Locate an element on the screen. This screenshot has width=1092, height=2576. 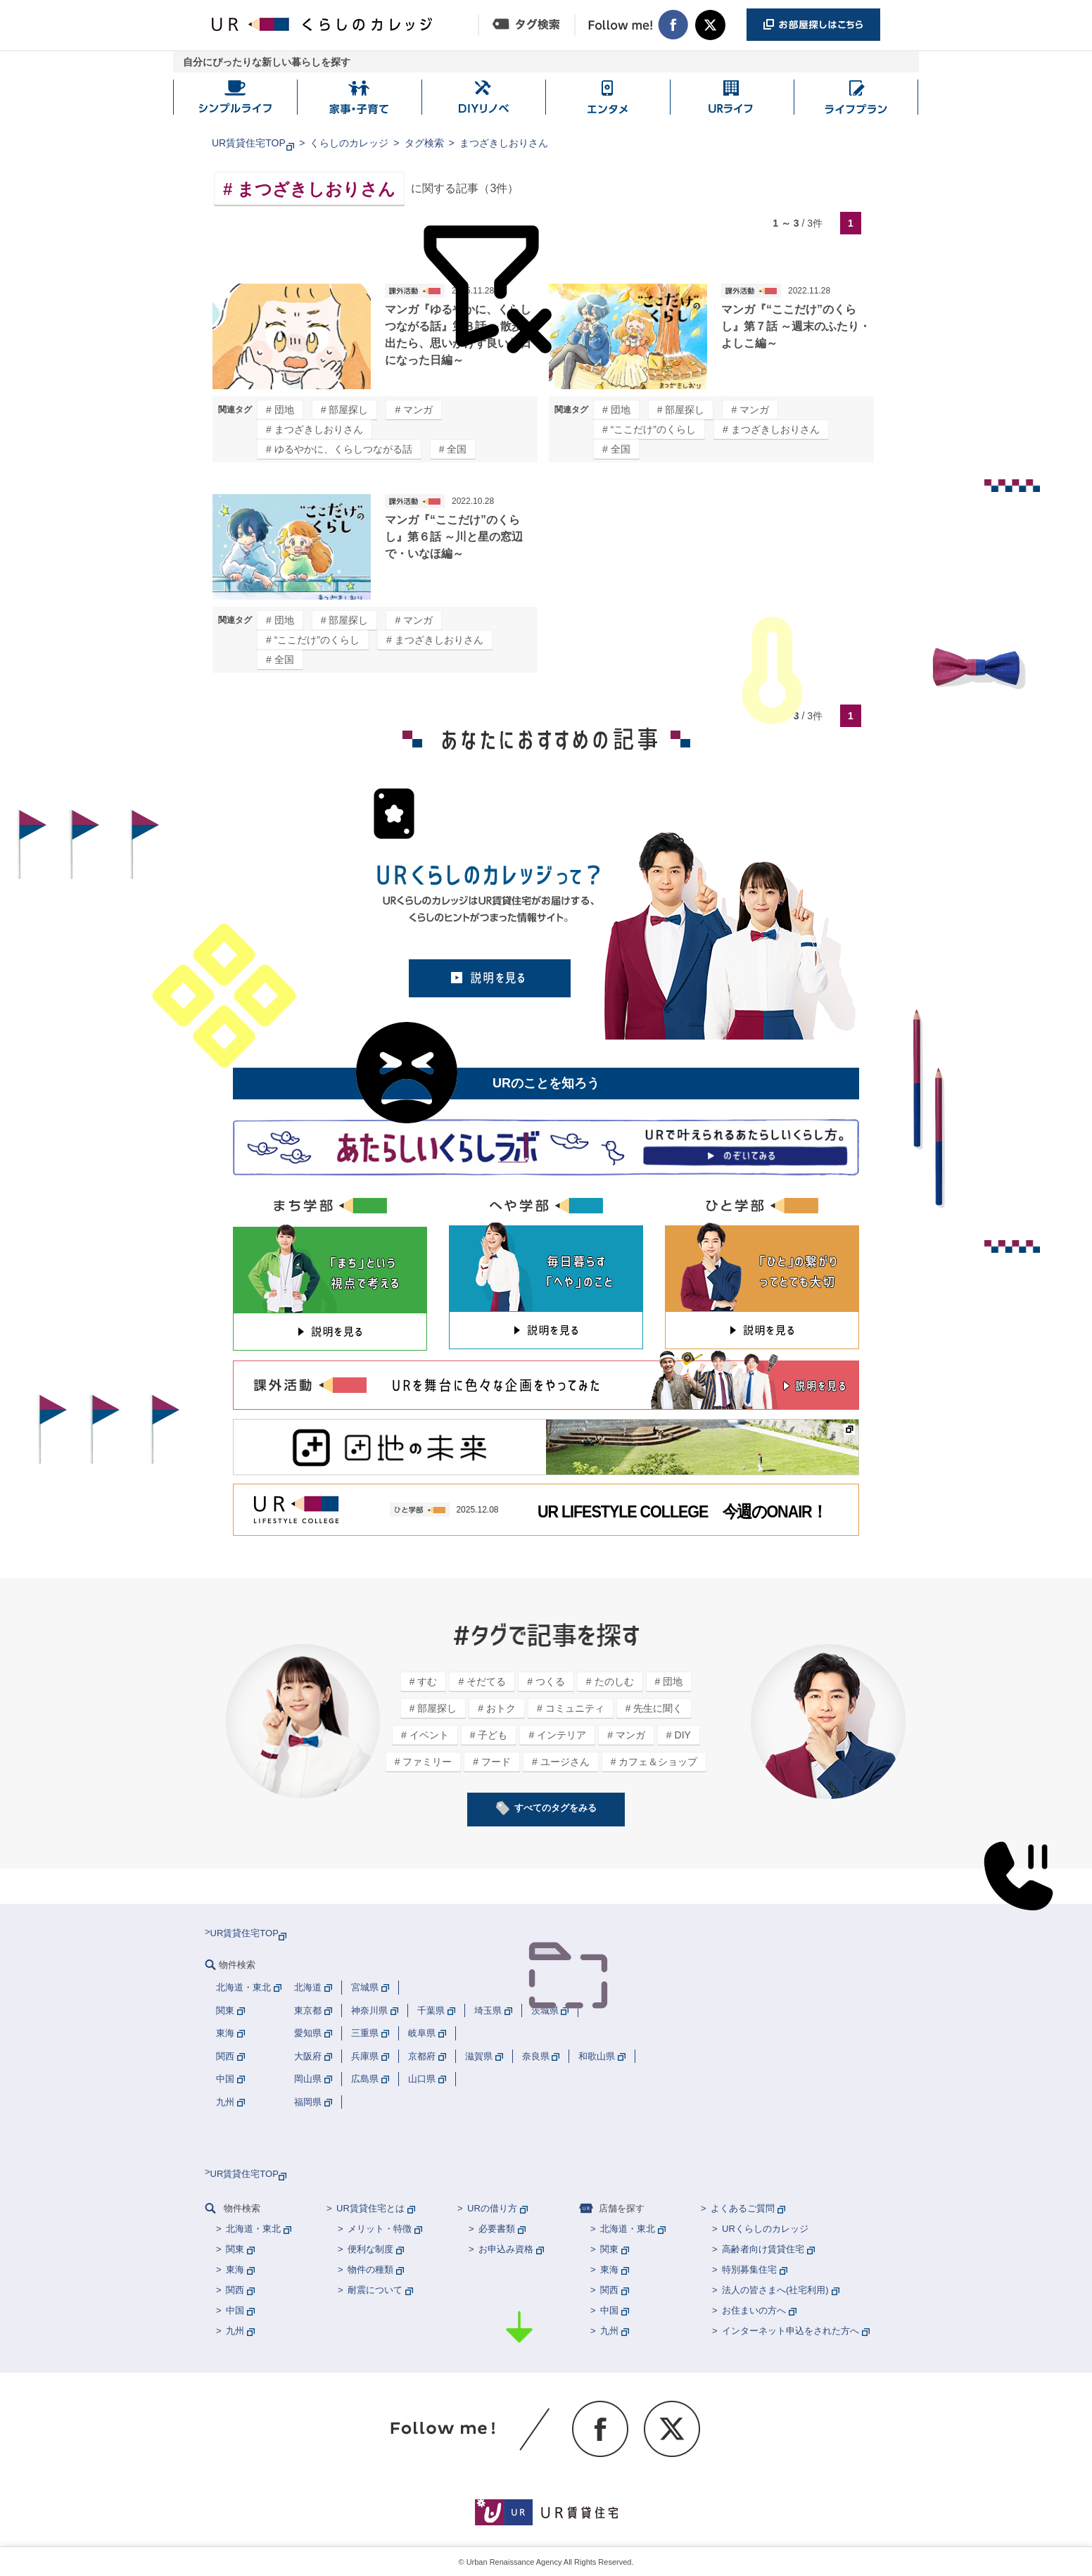
clear all active filters is located at coordinates (481, 283).